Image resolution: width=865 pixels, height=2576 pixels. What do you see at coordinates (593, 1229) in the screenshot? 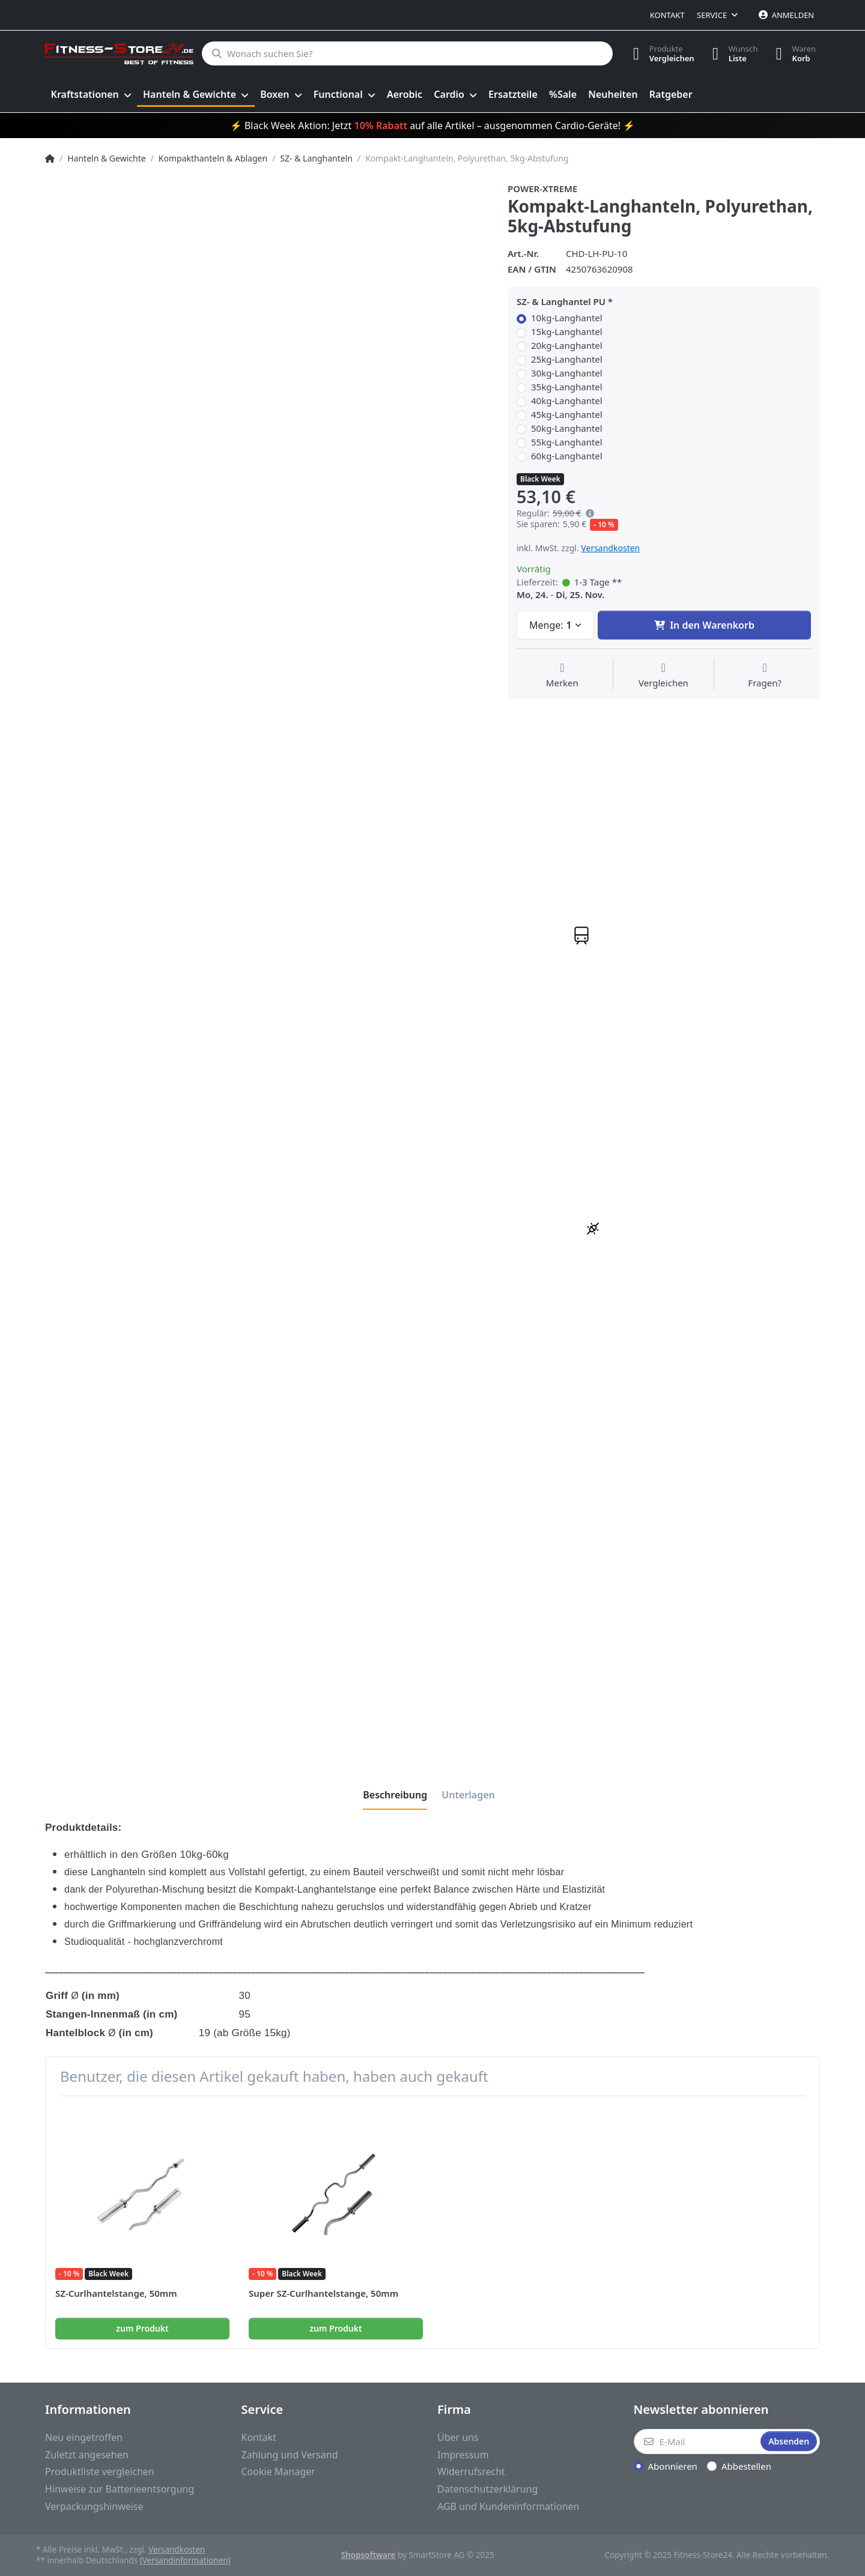
I see `indicates an active connection or link` at bounding box center [593, 1229].